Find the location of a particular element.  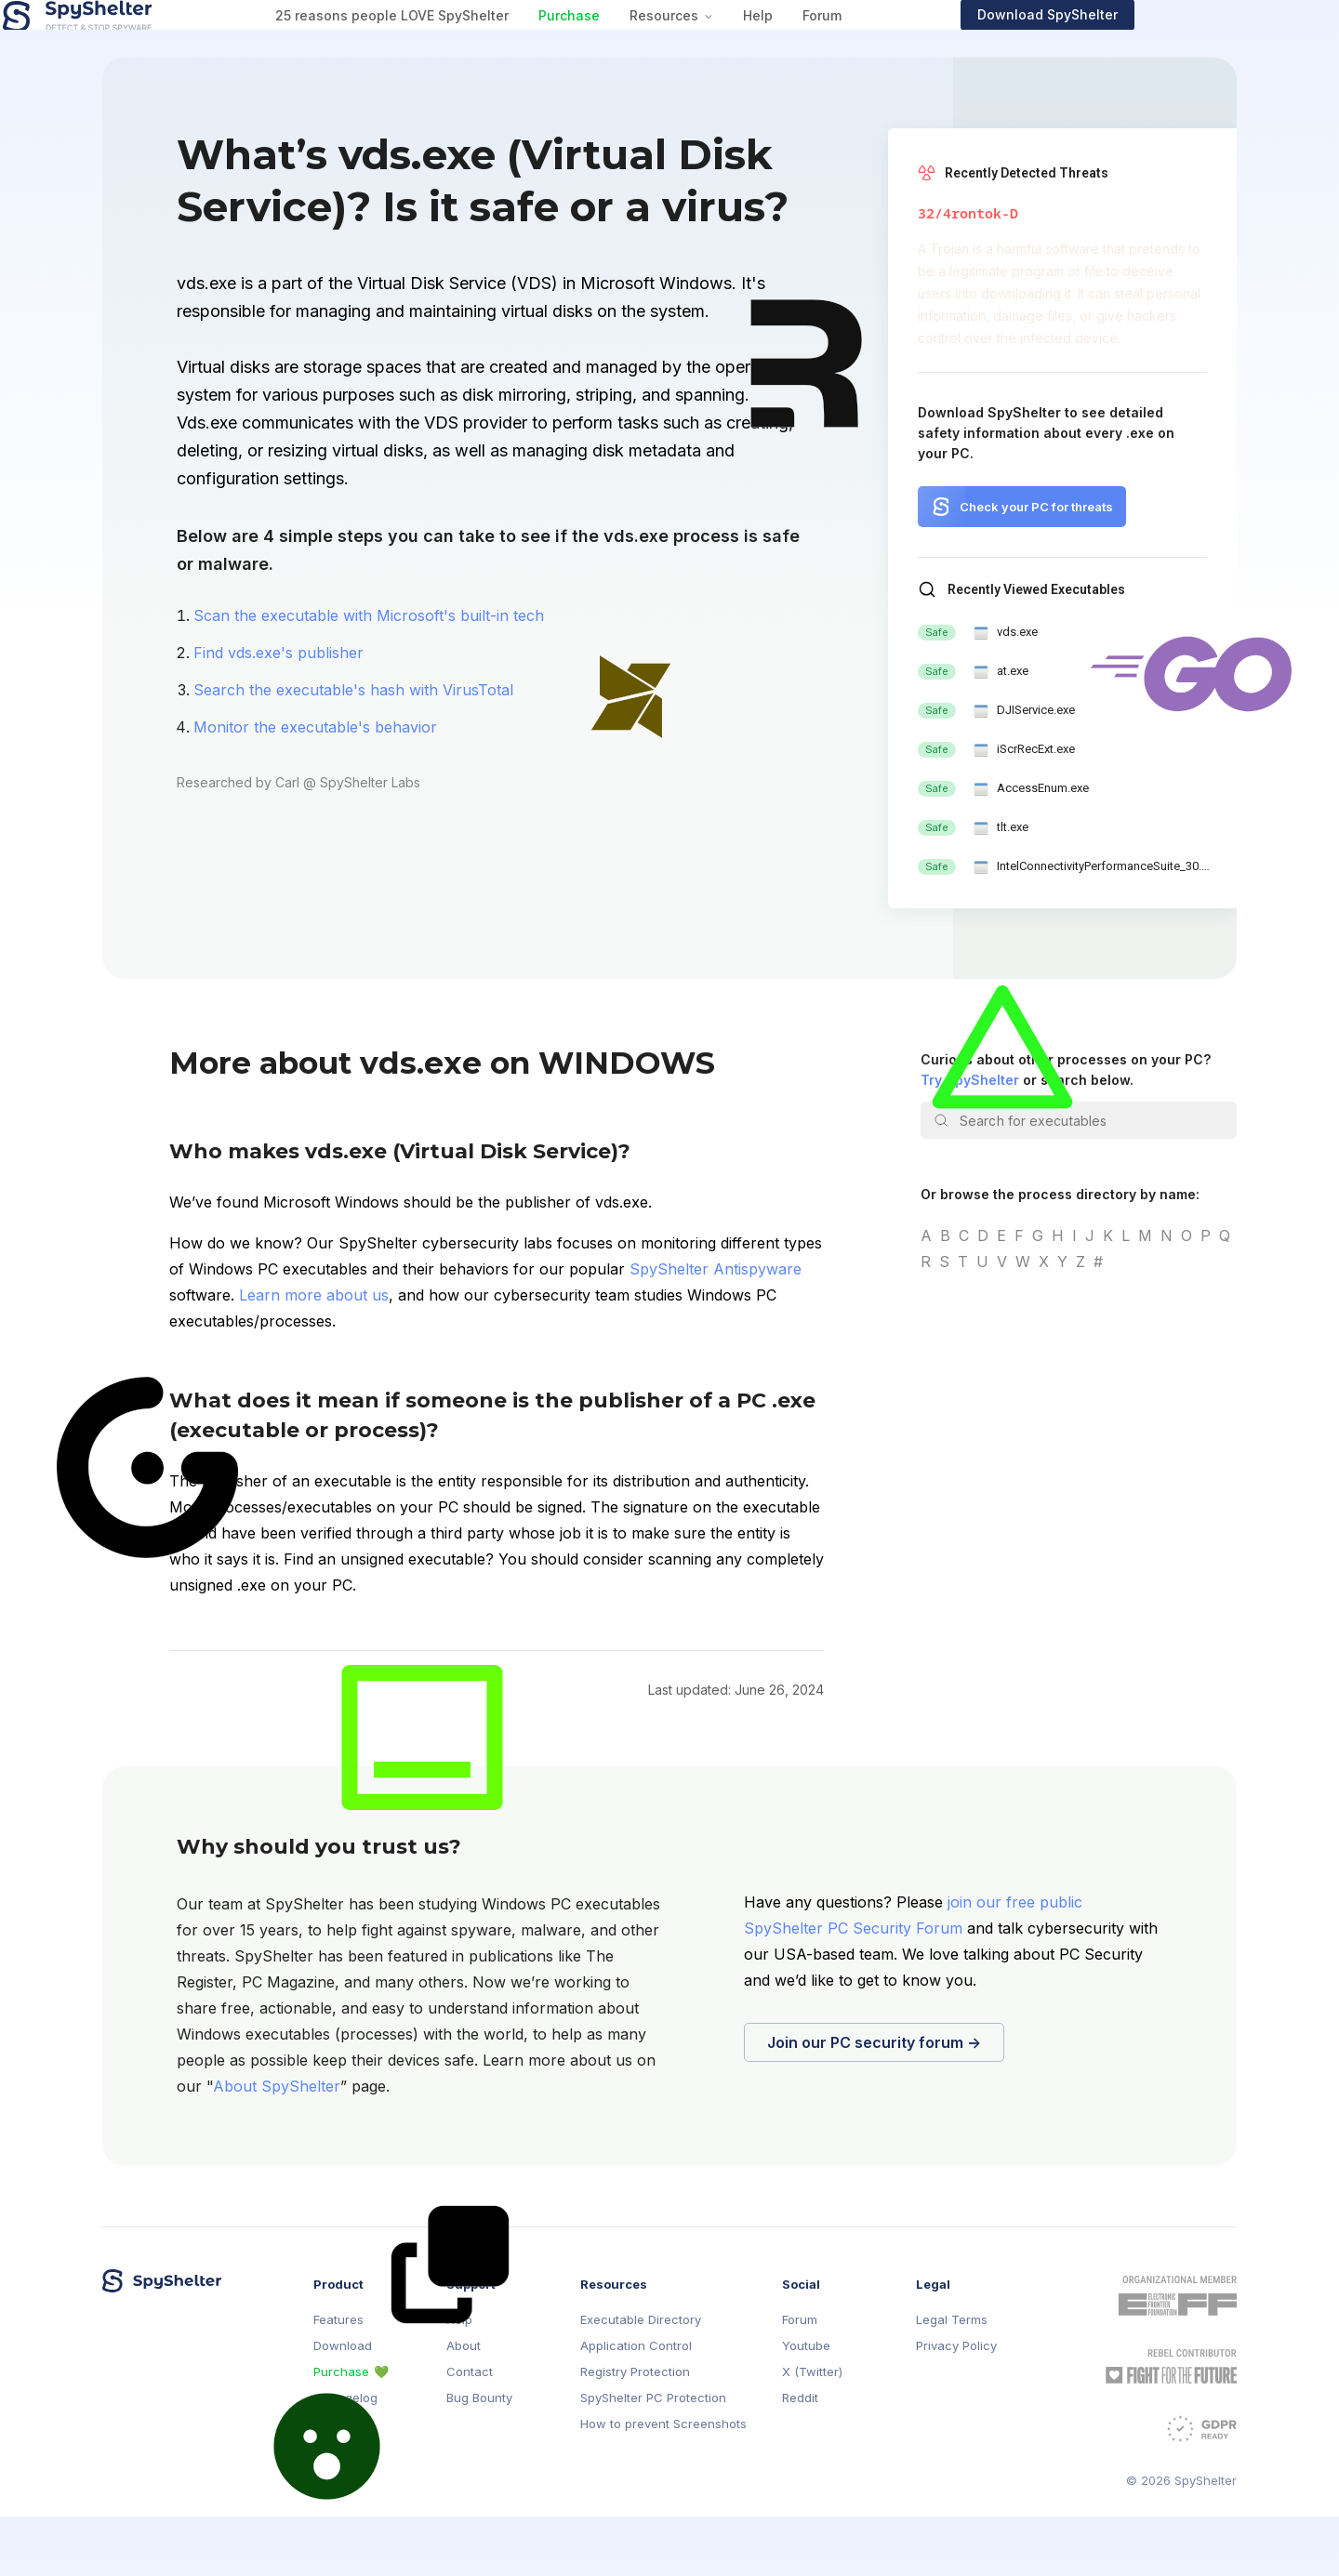

duplicate or copy an item is located at coordinates (450, 2265).